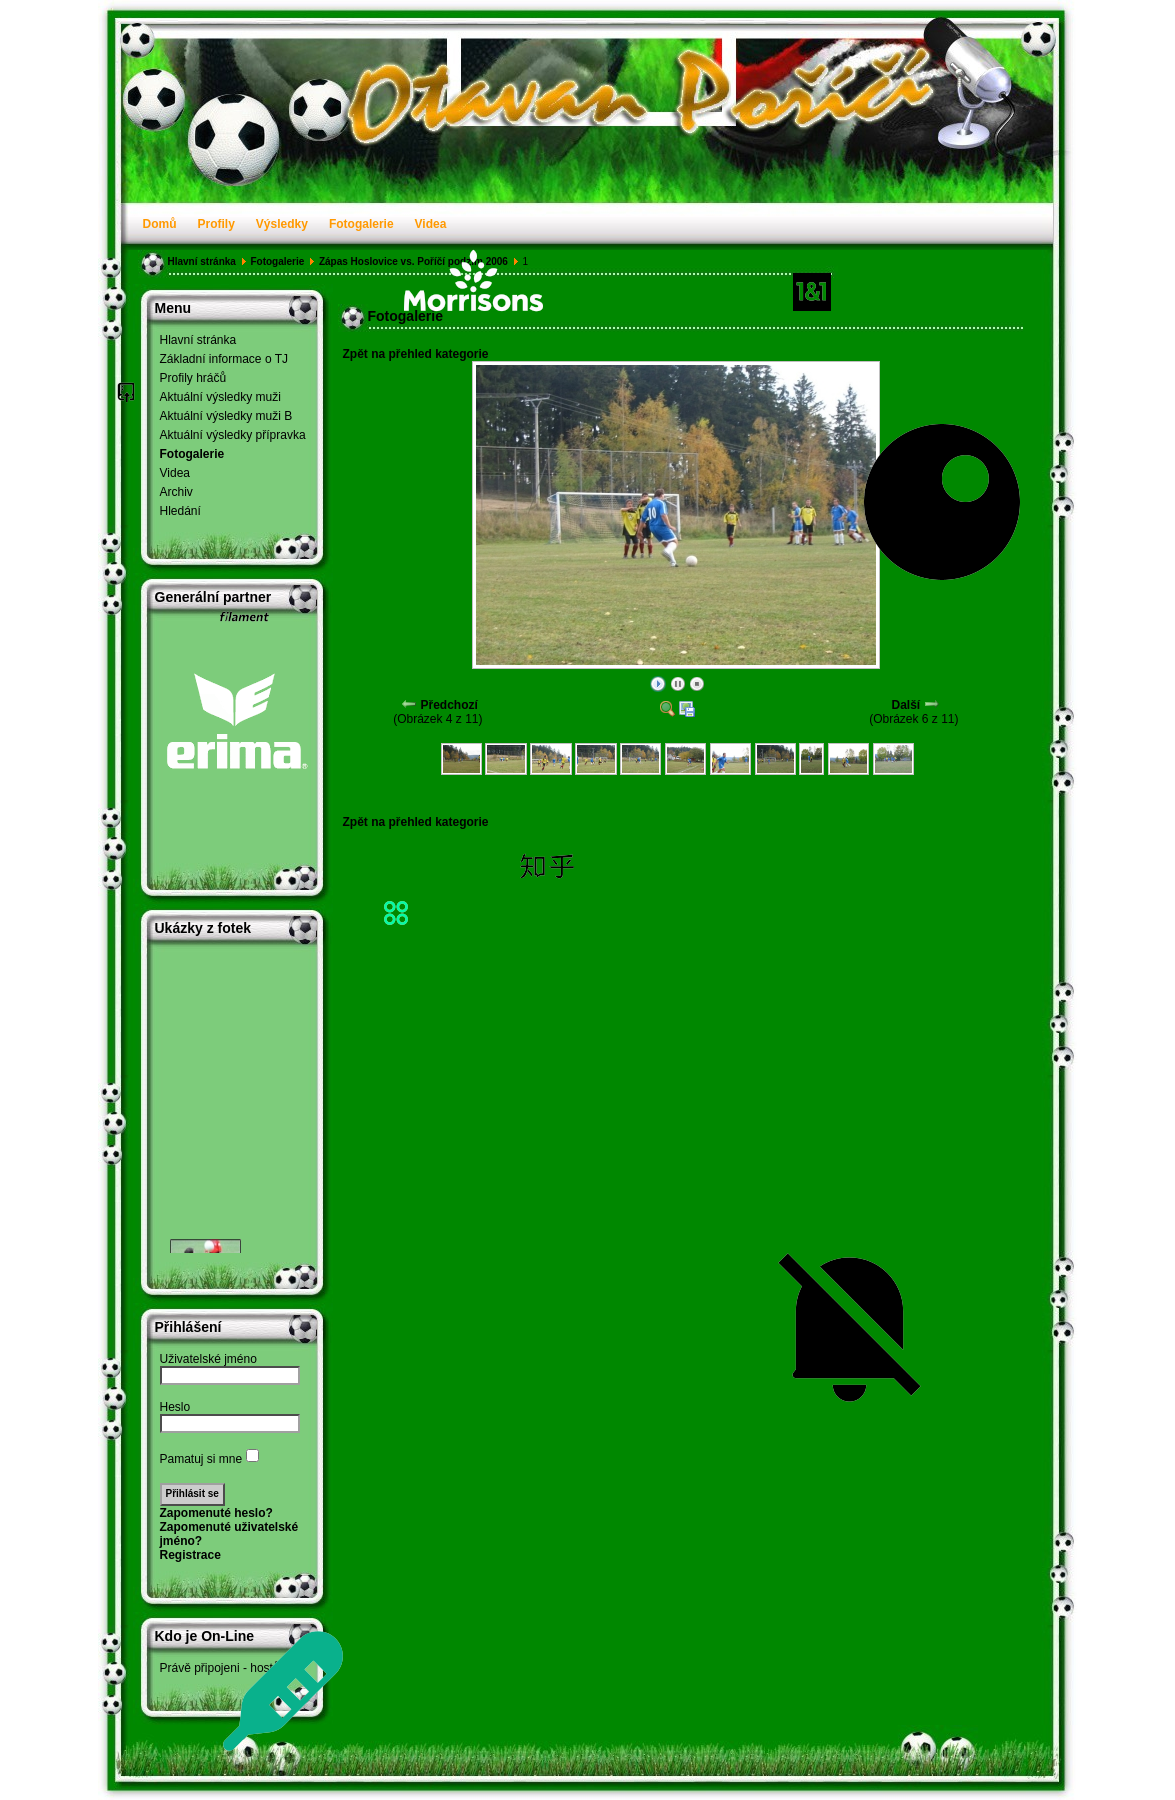 The image size is (1175, 1800). Describe the element at coordinates (942, 502) in the screenshot. I see `open inoreader rss feed reader` at that location.